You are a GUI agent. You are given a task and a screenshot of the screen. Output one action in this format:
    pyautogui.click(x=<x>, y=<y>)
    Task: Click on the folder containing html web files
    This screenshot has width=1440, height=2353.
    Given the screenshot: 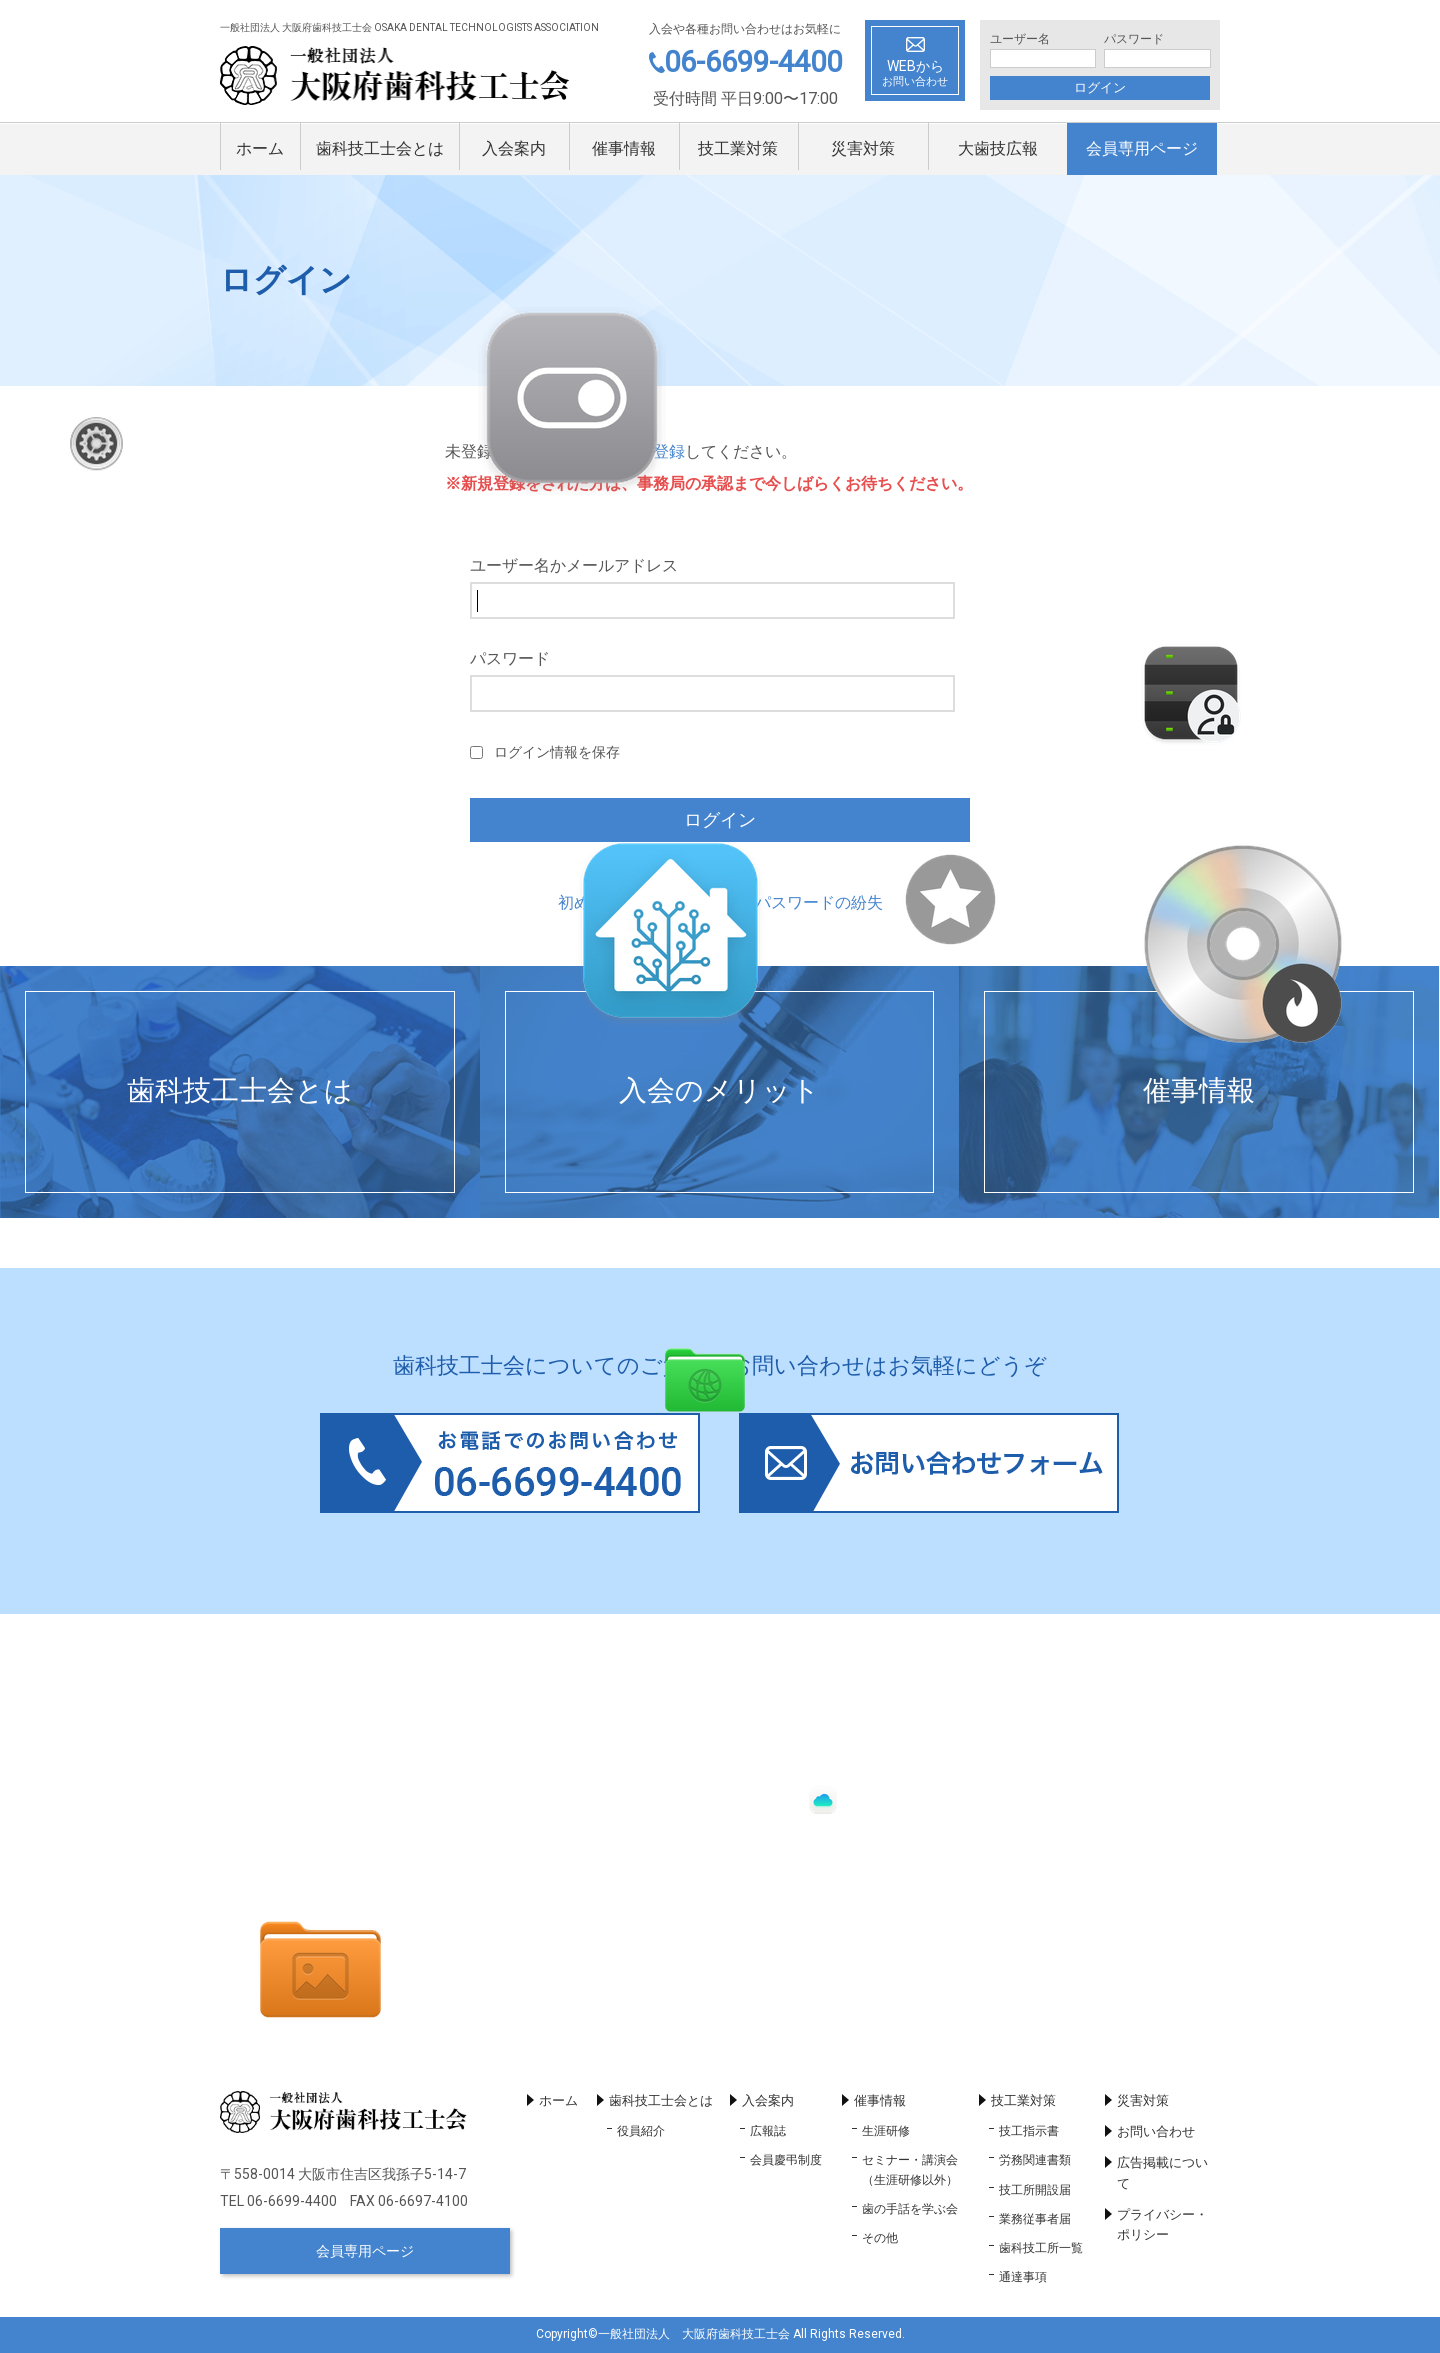 What is the action you would take?
    pyautogui.click(x=705, y=1380)
    